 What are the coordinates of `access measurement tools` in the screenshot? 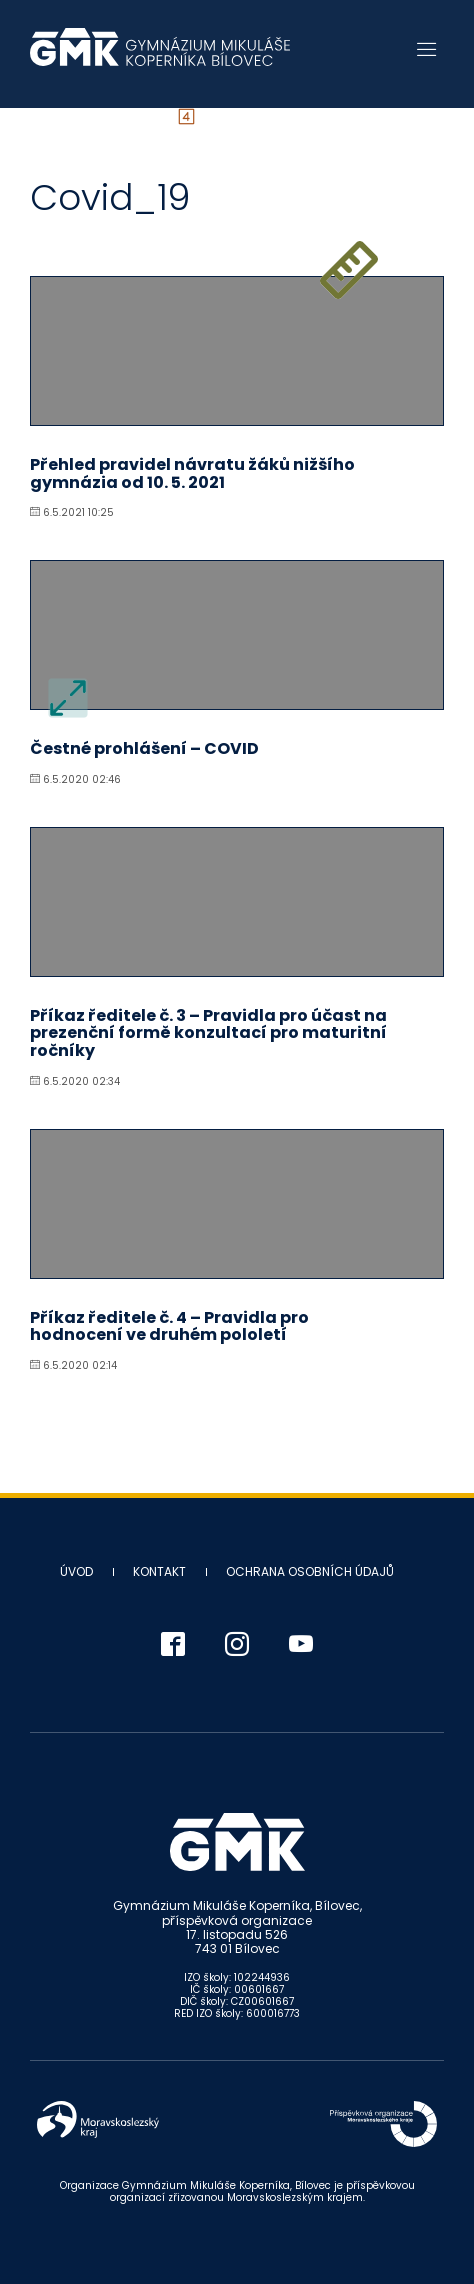 It's located at (349, 270).